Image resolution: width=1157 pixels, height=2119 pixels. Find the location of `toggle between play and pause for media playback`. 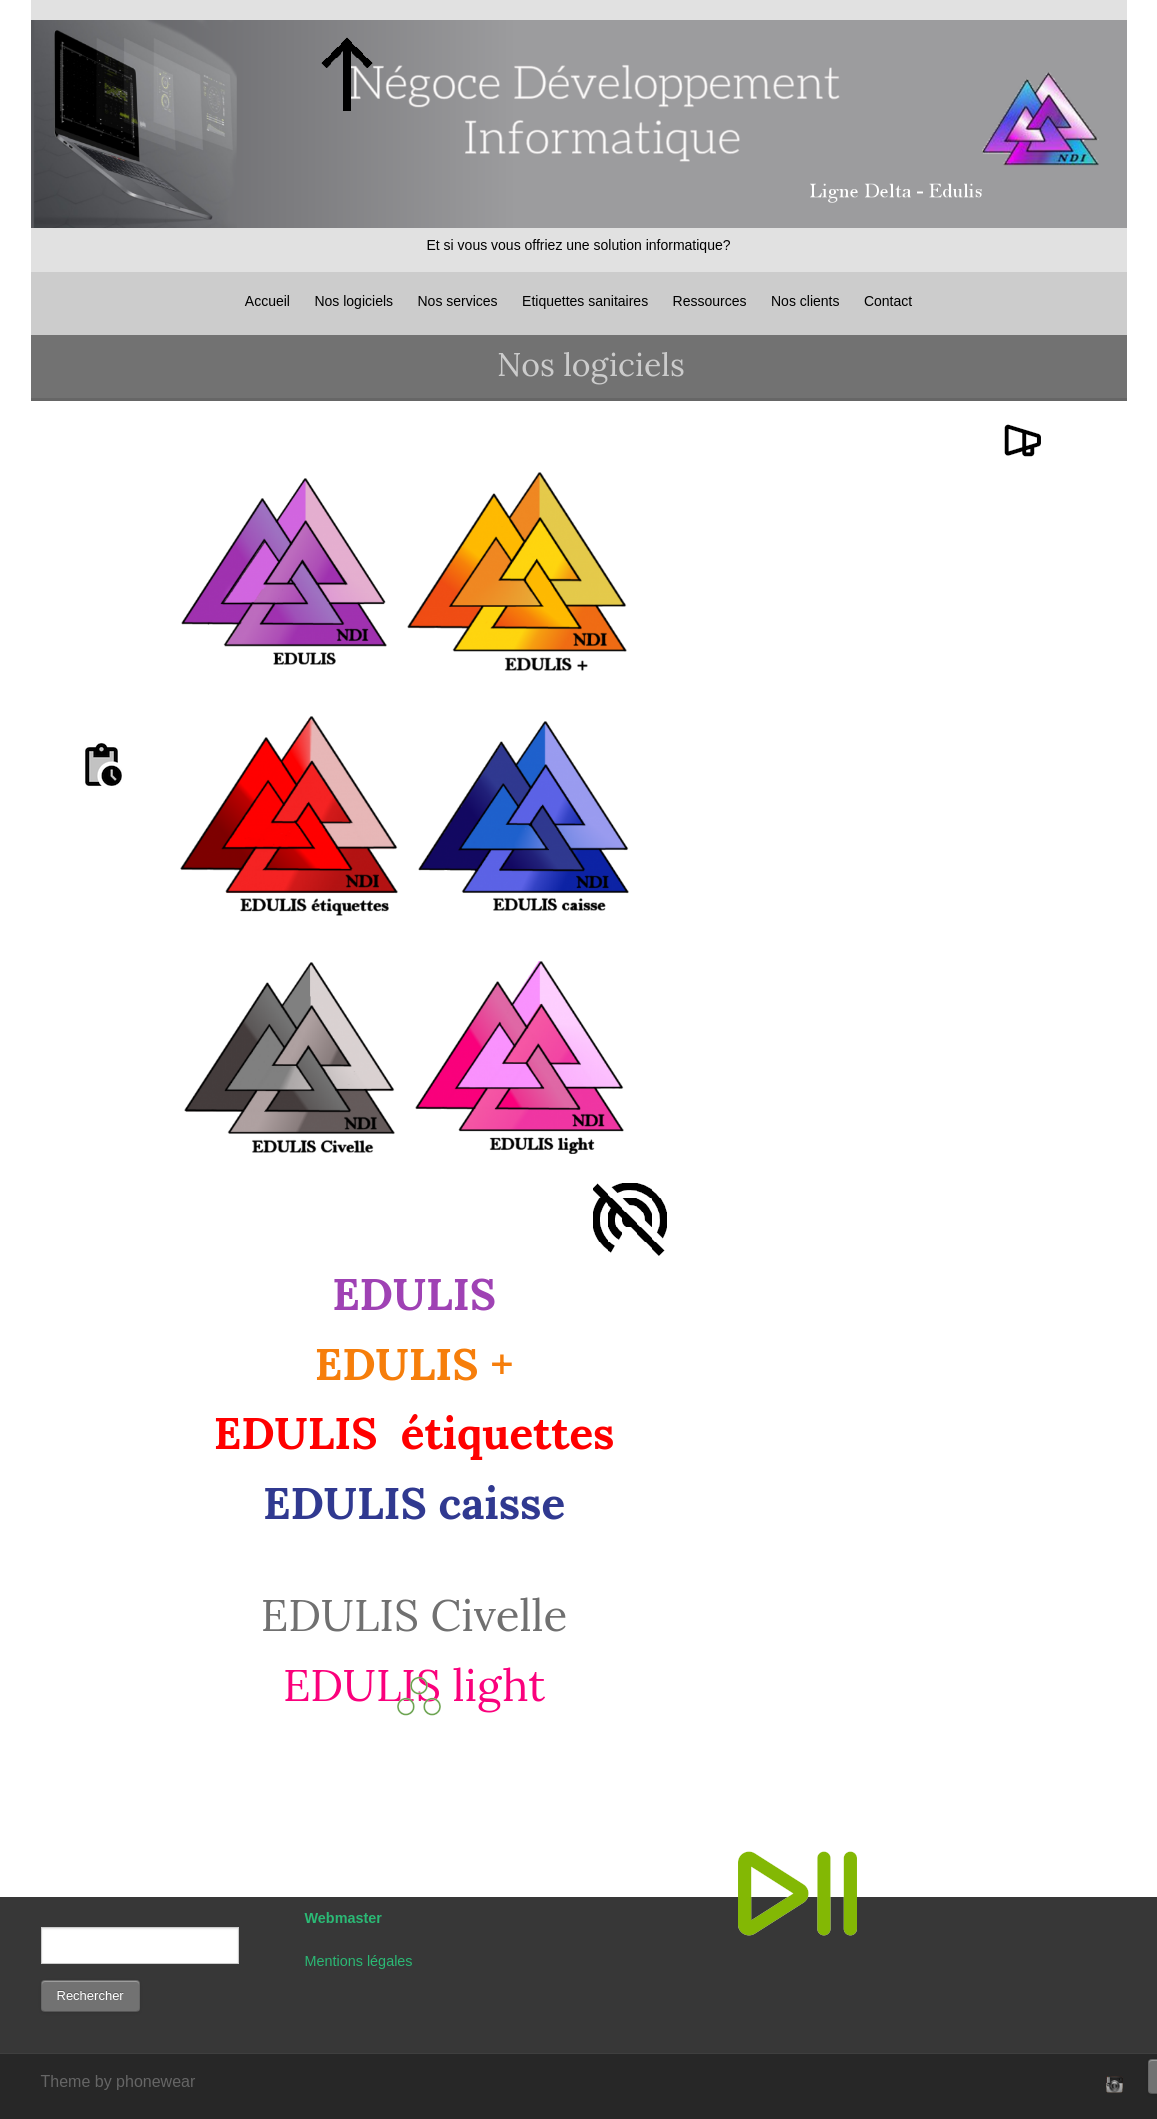

toggle between play and pause for media playback is located at coordinates (797, 1893).